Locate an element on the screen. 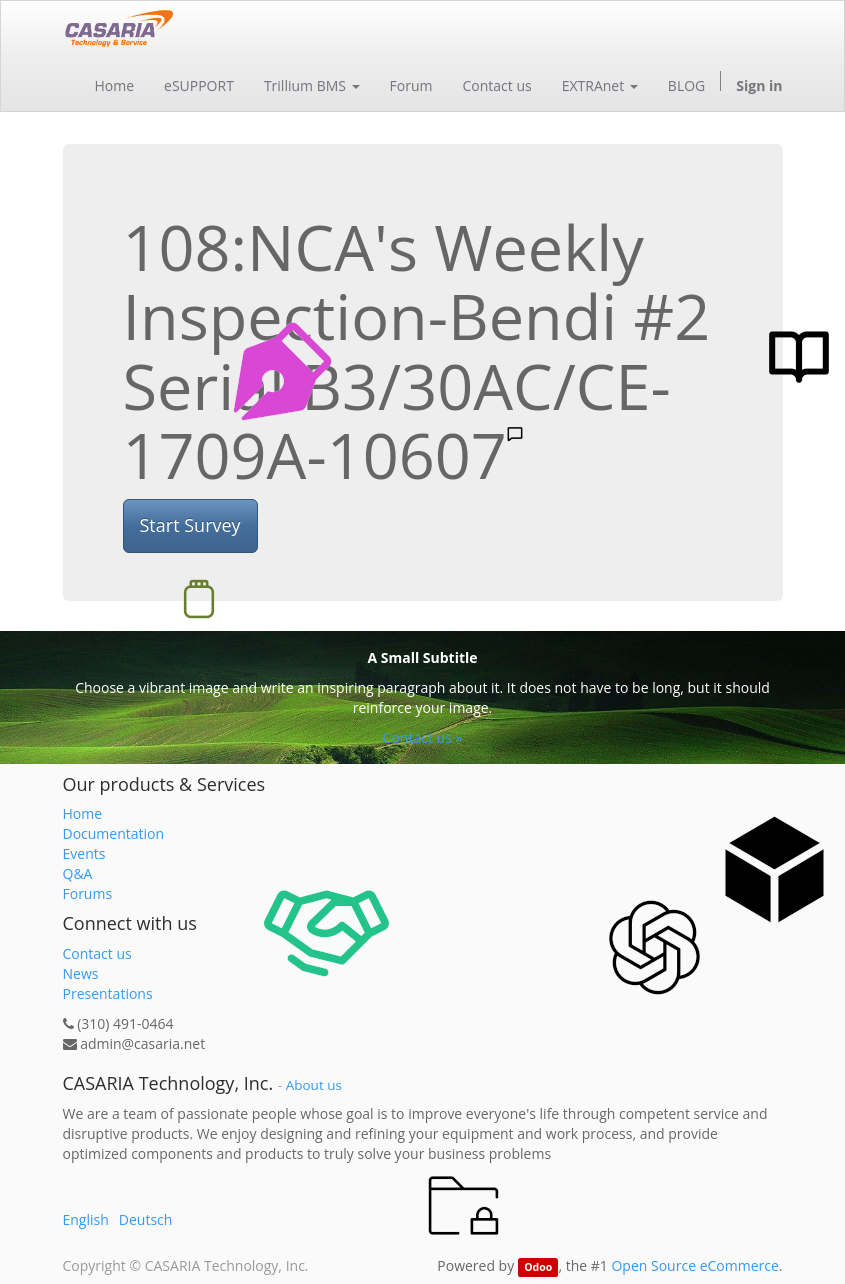 Image resolution: width=845 pixels, height=1284 pixels. open reading mode or e-reader is located at coordinates (799, 353).